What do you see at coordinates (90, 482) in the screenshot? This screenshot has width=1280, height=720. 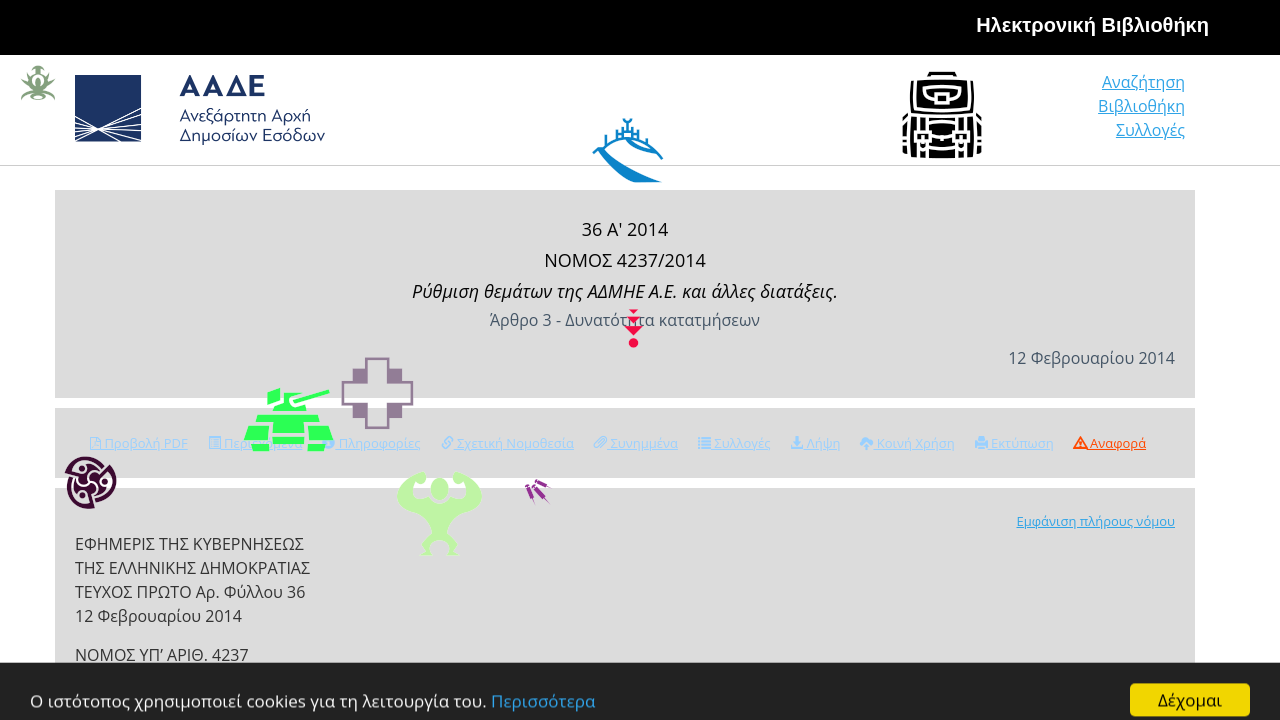 I see `indicates maximum security or multi-factor authentication enabled` at bounding box center [90, 482].